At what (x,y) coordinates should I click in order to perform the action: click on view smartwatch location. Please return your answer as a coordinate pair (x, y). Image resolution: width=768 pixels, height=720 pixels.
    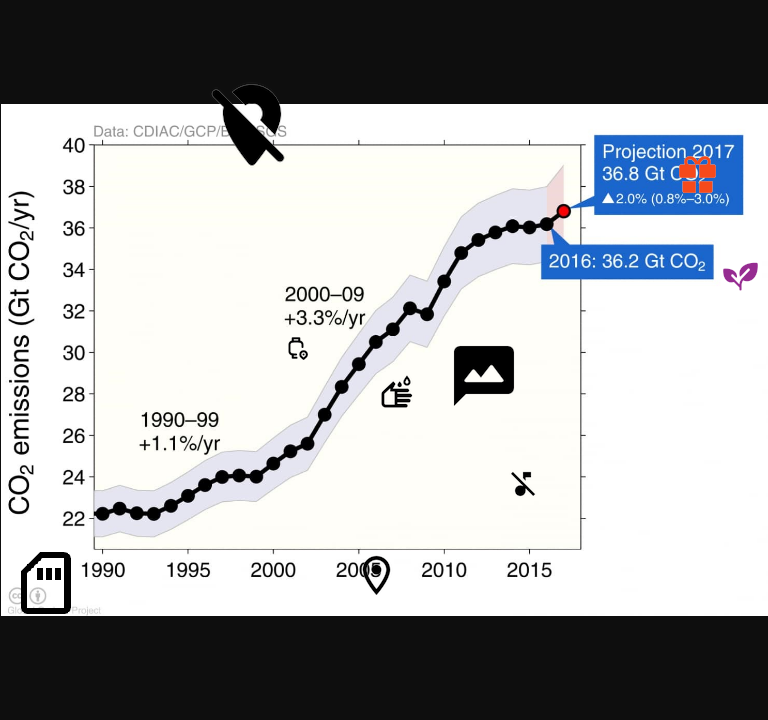
    Looking at the image, I should click on (296, 348).